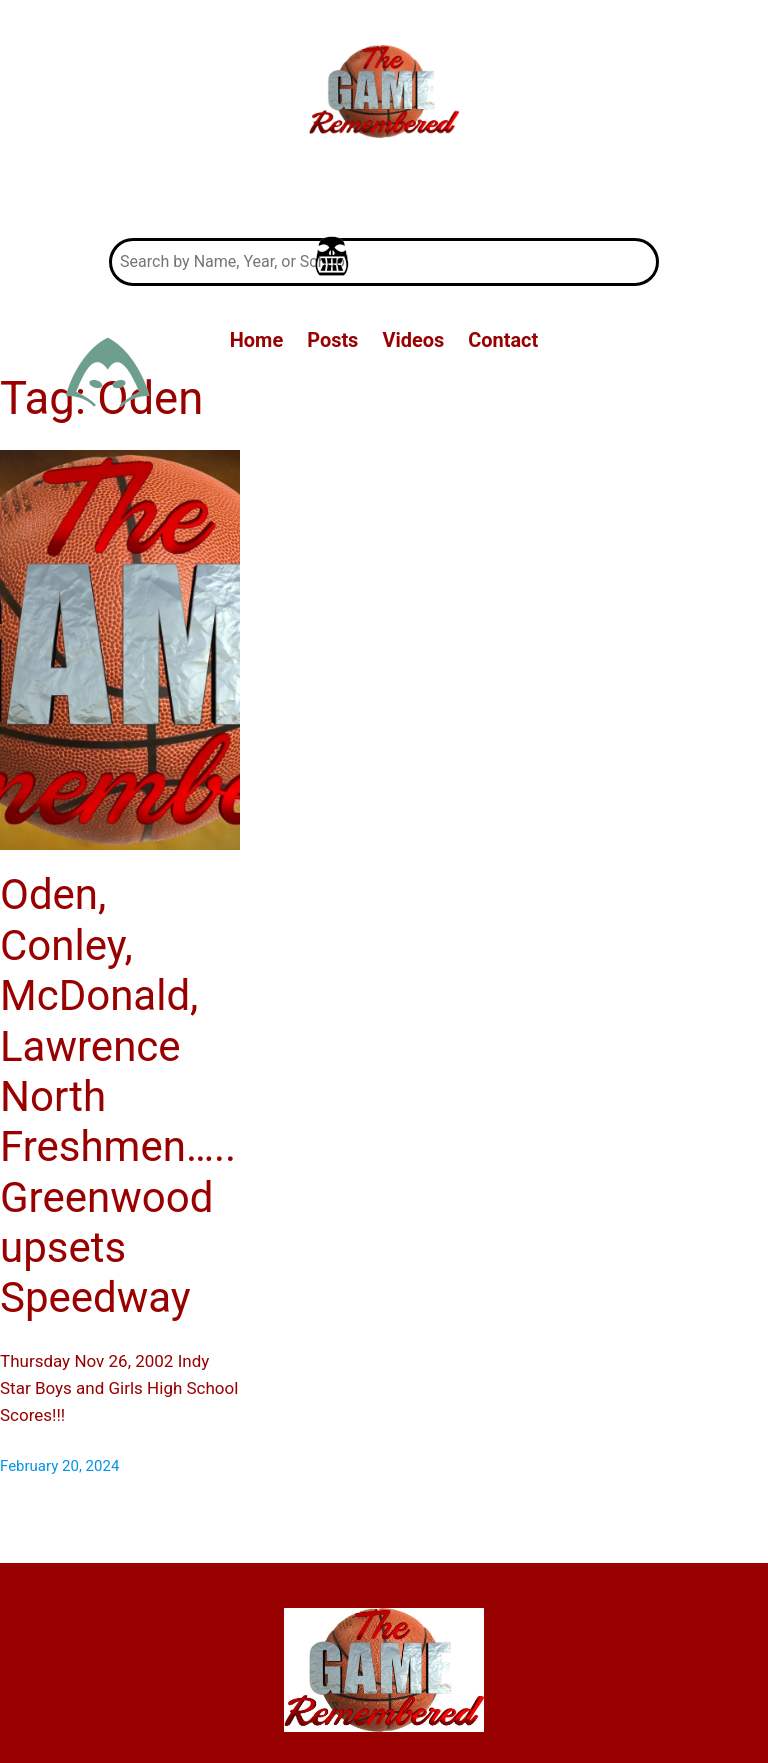  What do you see at coordinates (332, 256) in the screenshot?
I see `select a totem or tribal-themed game element` at bounding box center [332, 256].